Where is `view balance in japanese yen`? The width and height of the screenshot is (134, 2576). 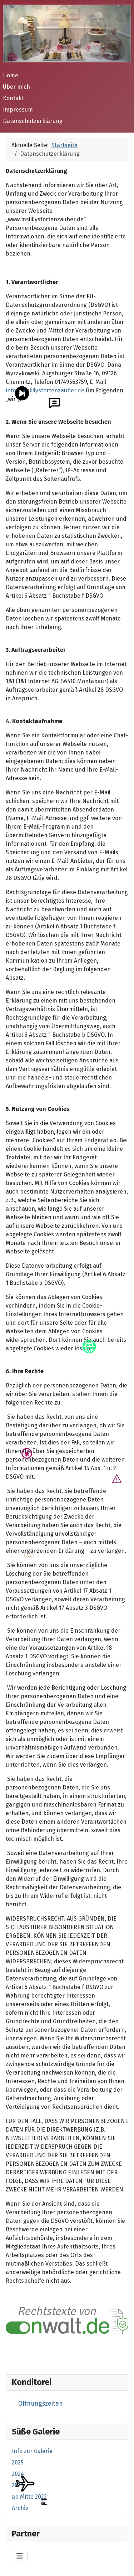
view balance in japanese yen is located at coordinates (27, 1453).